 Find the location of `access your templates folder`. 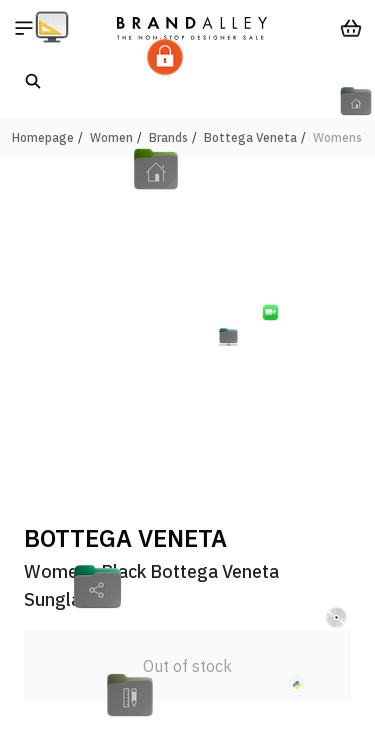

access your templates folder is located at coordinates (130, 695).